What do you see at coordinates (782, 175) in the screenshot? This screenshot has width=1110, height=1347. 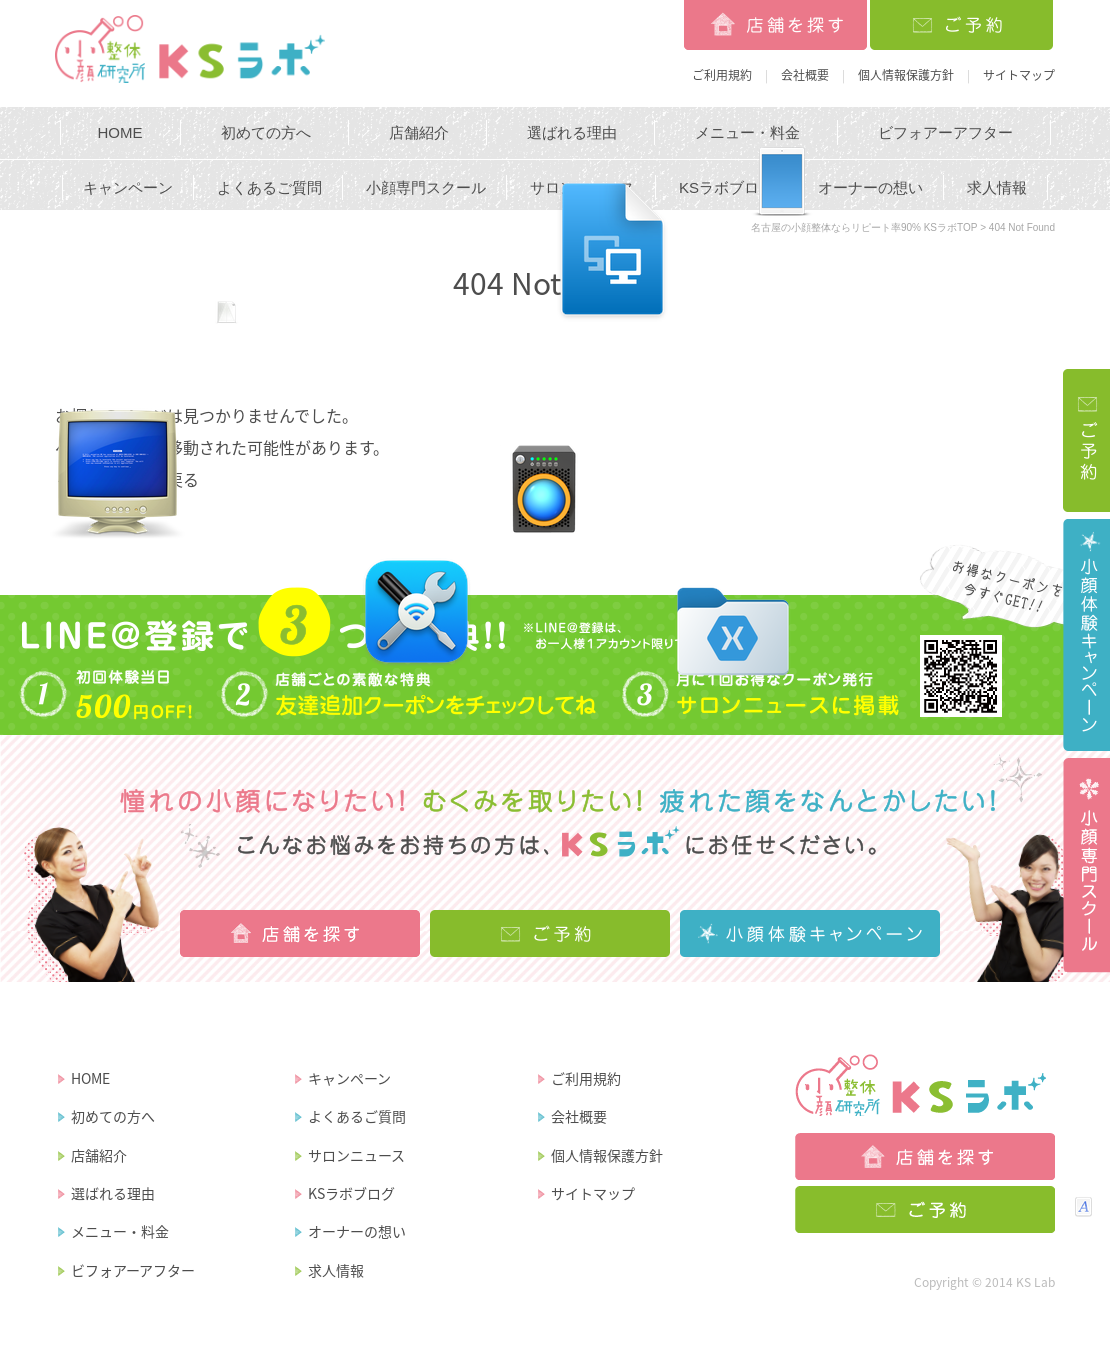 I see `iPad mini 2 device detected` at bounding box center [782, 175].